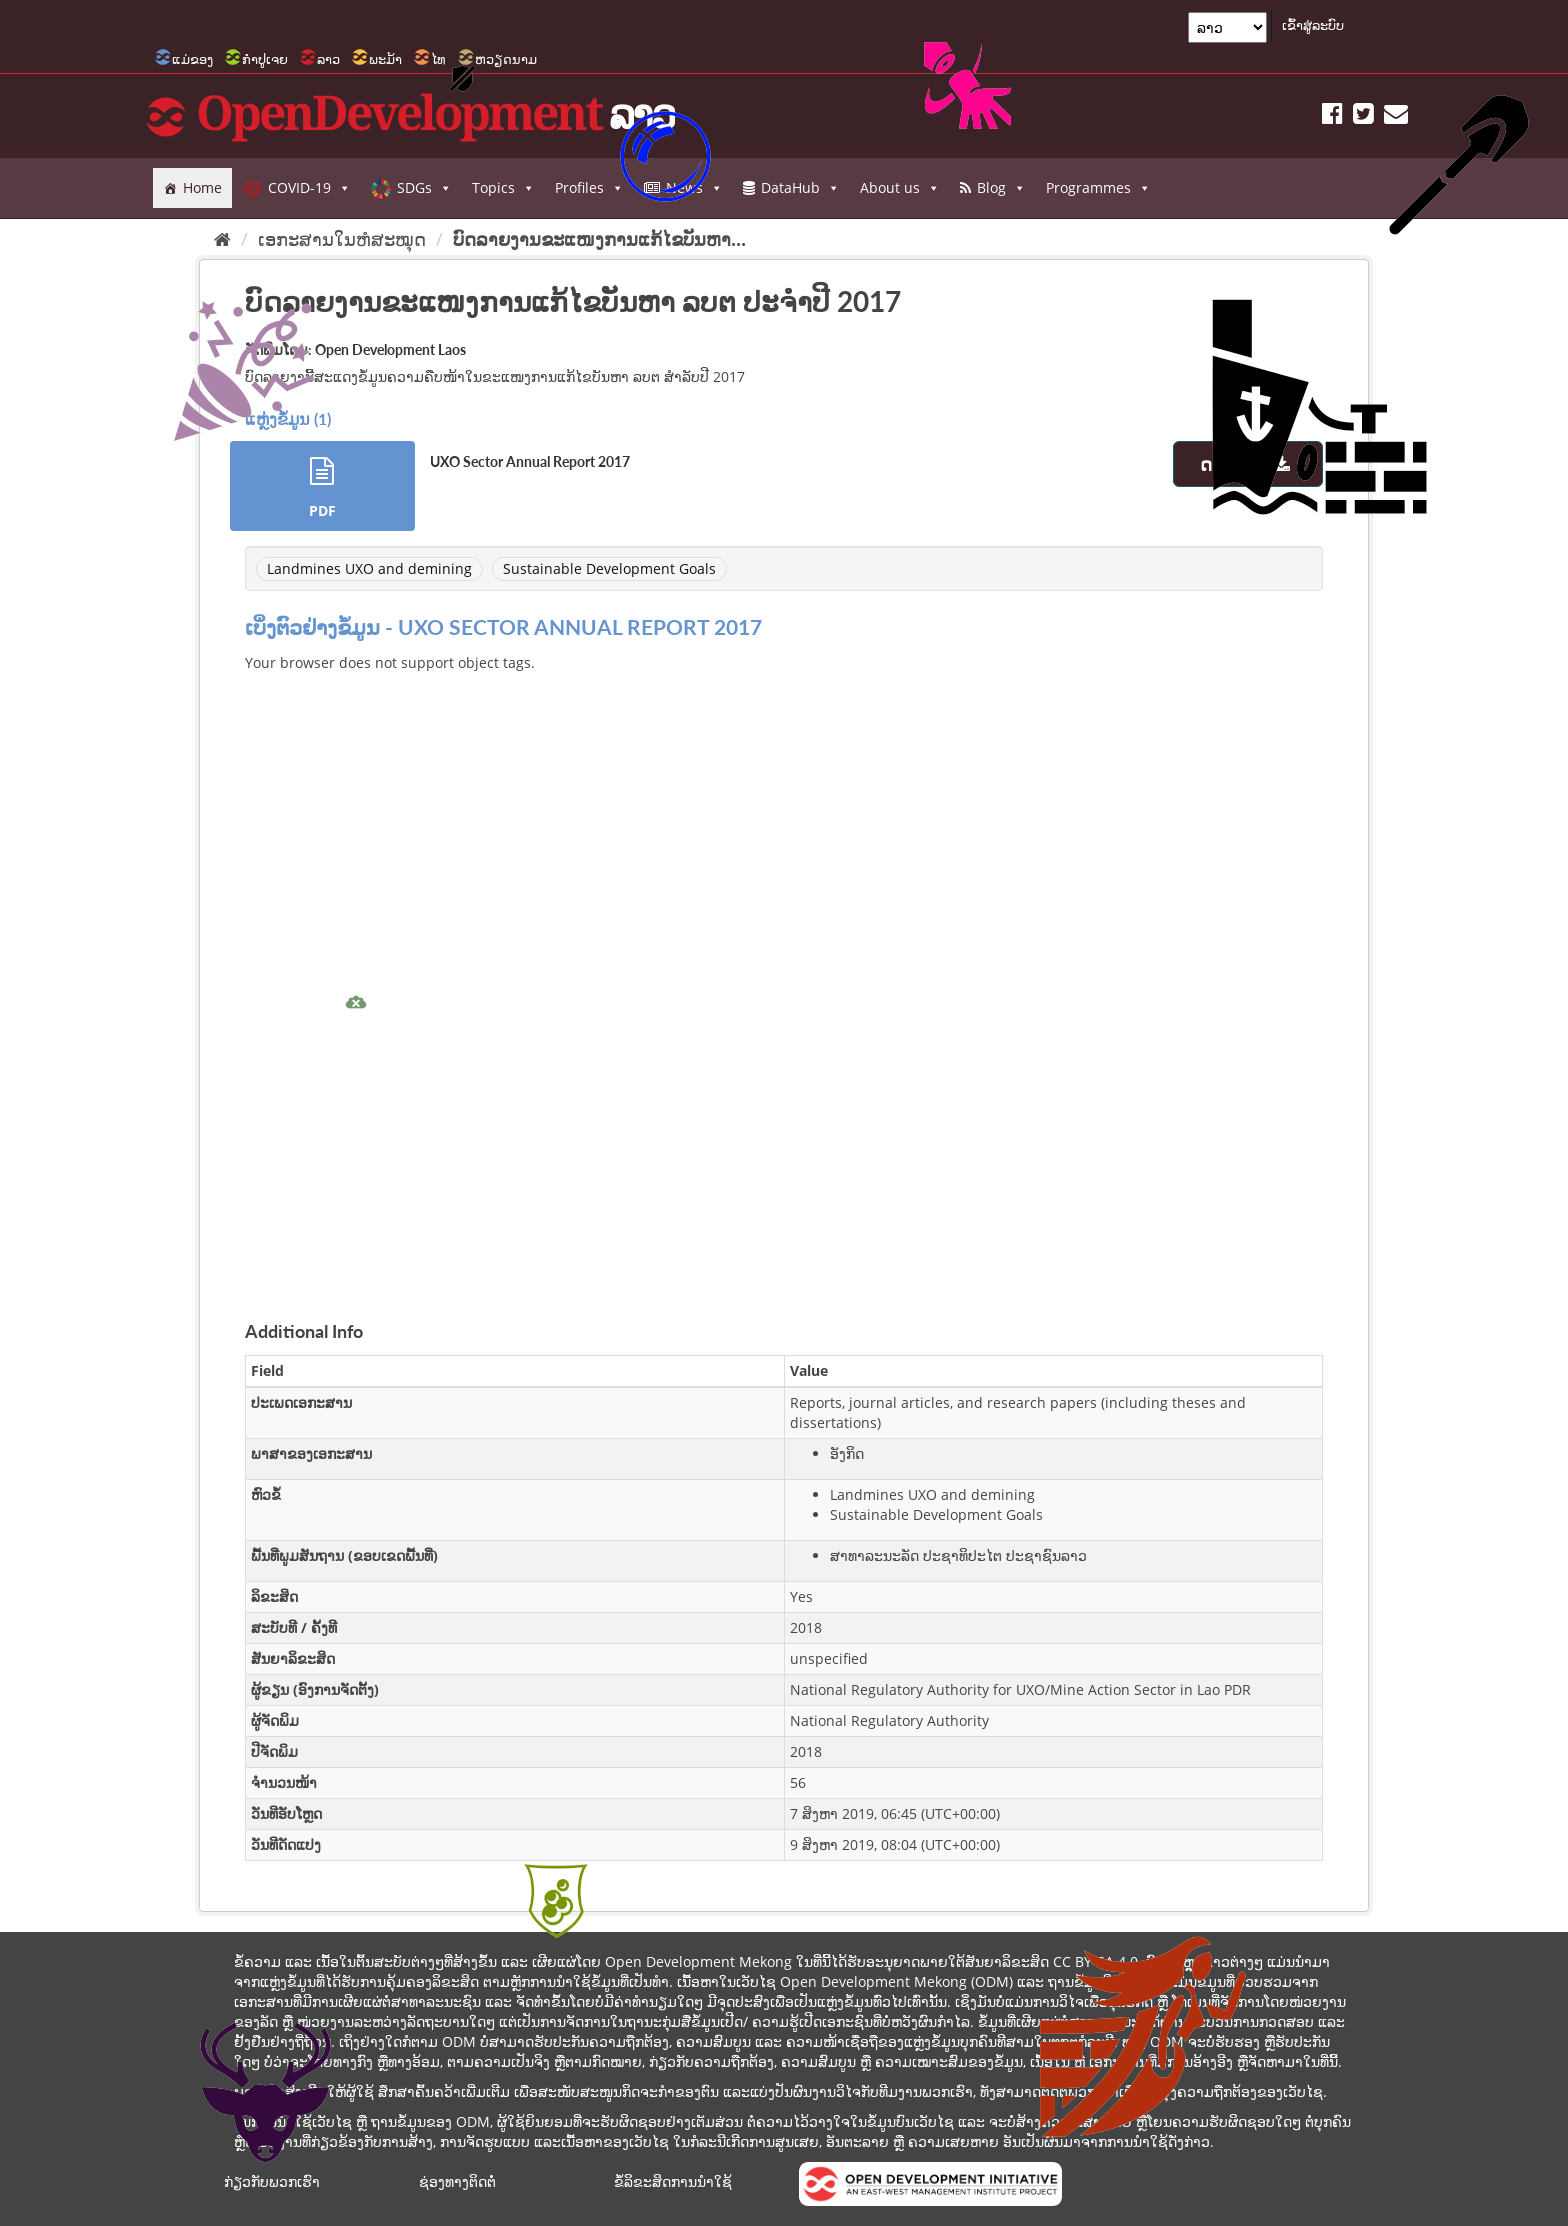 The width and height of the screenshot is (1568, 2226). Describe the element at coordinates (1459, 168) in the screenshot. I see `equip digging or excavation tool` at that location.